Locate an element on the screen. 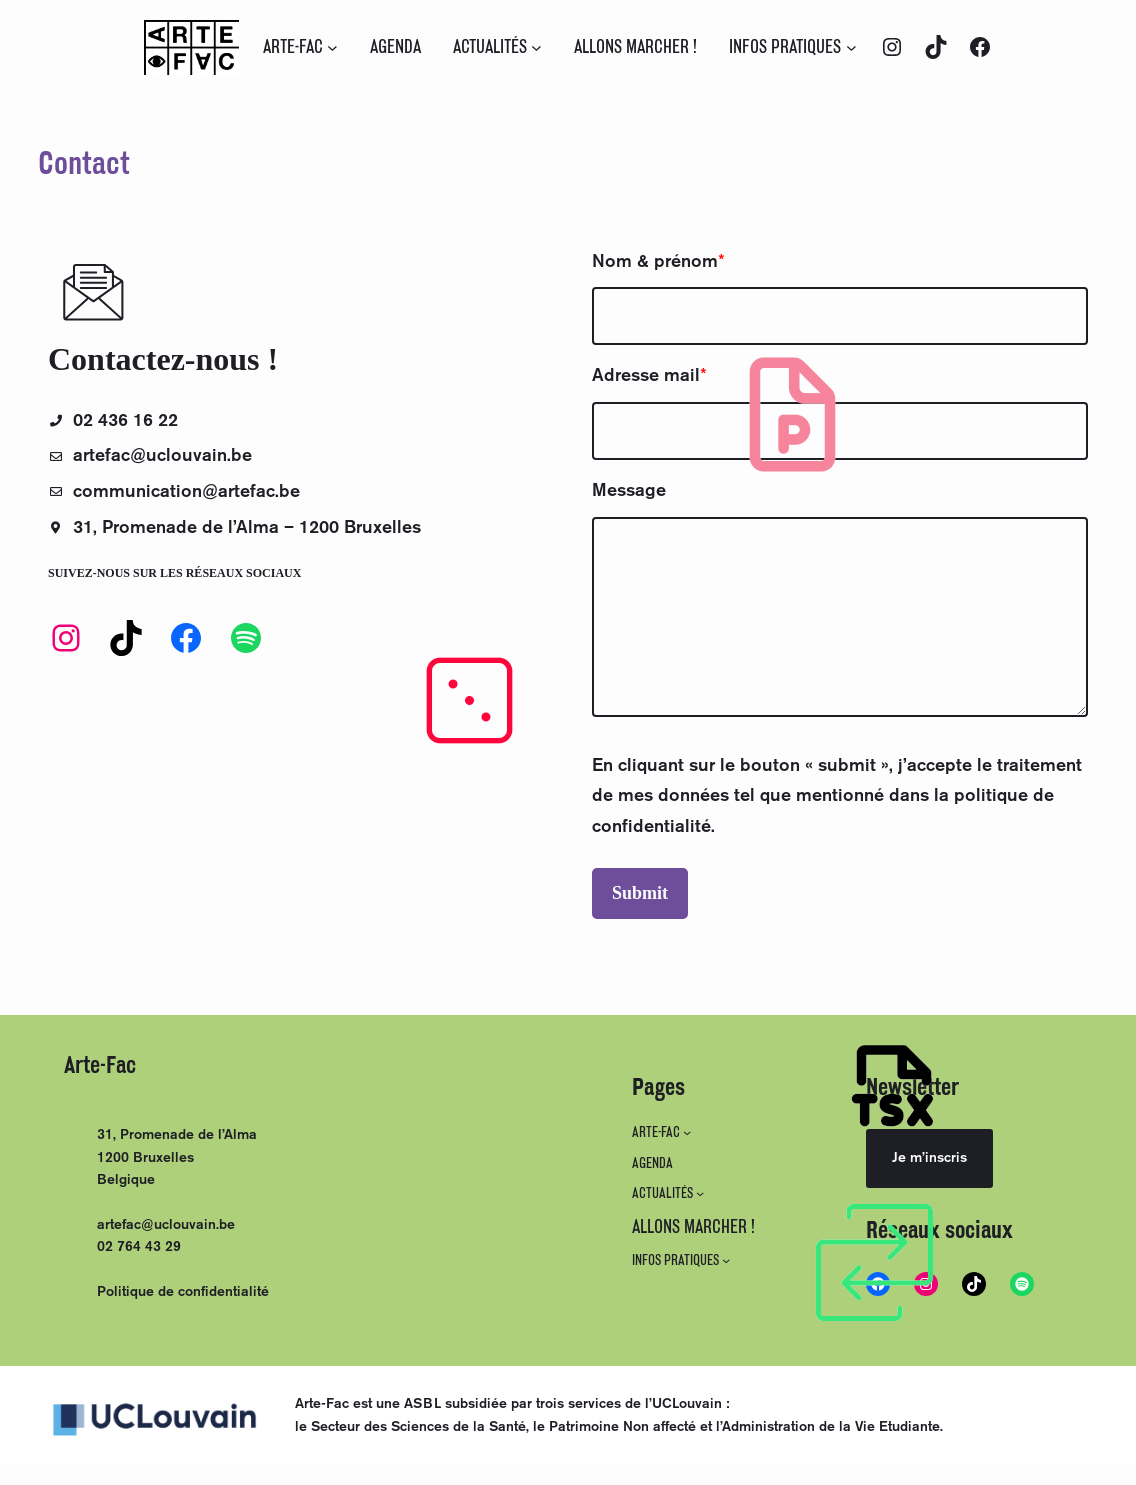  swap or exchange items is located at coordinates (874, 1262).